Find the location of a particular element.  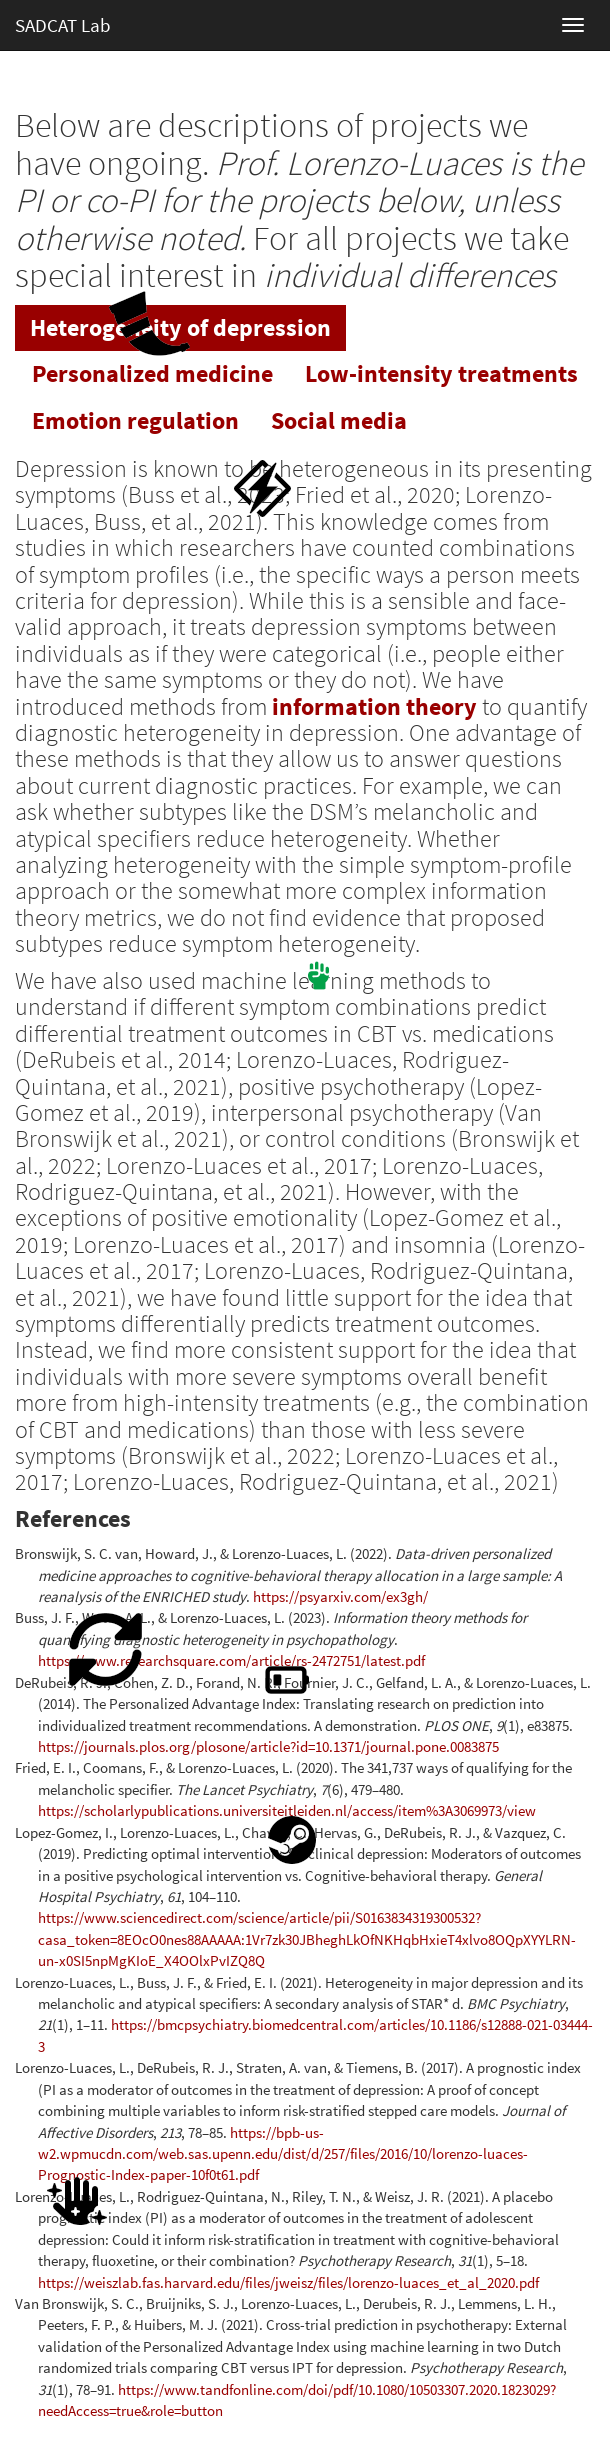

Flask web framework logo is located at coordinates (149, 323).